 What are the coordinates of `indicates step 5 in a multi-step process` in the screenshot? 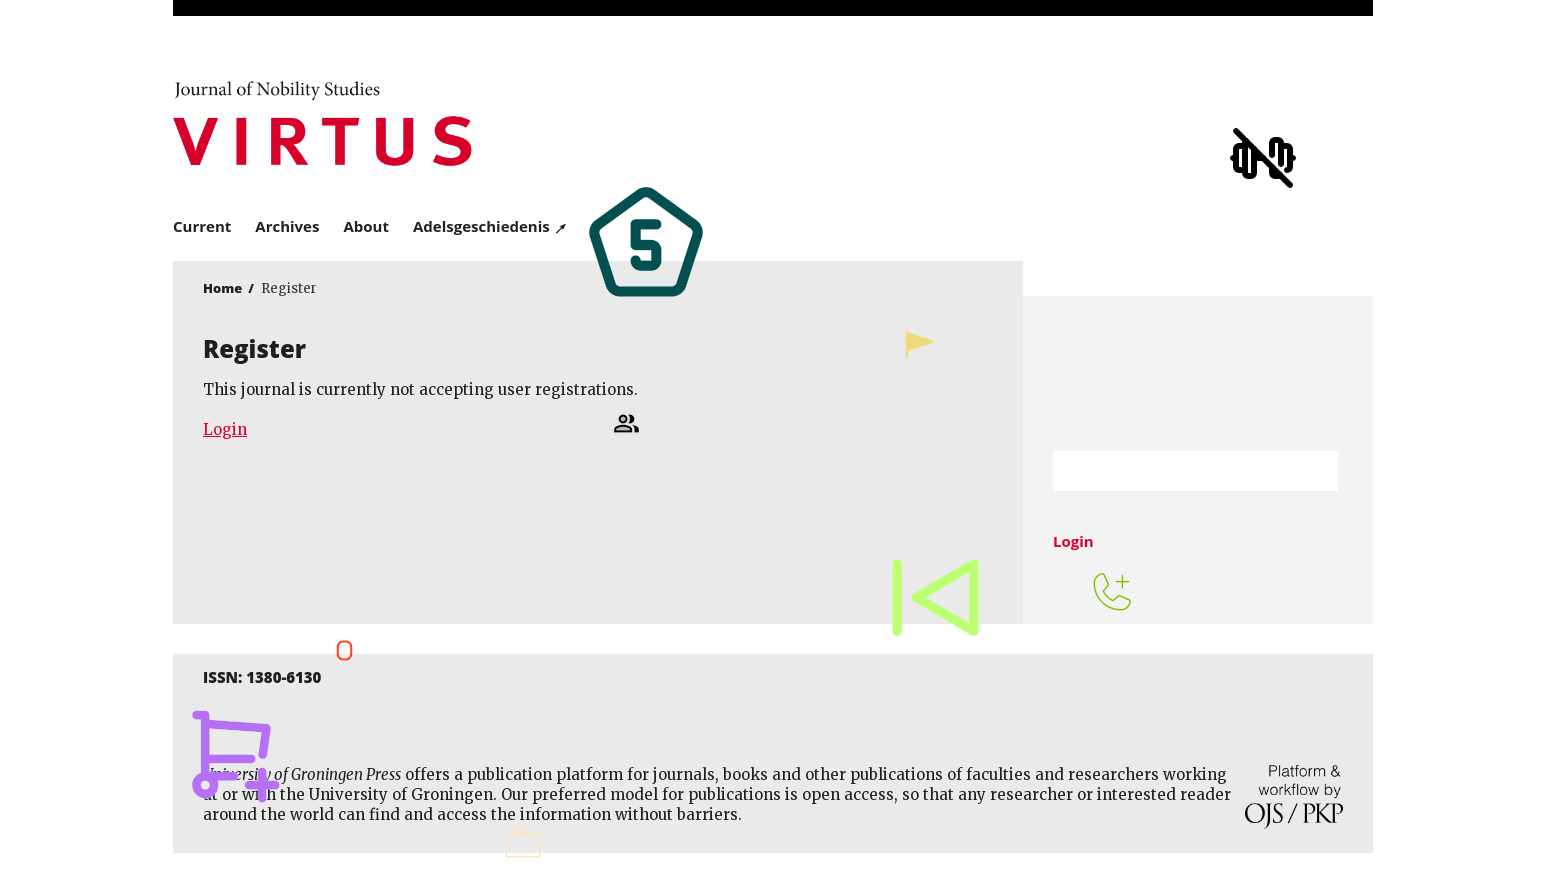 It's located at (646, 245).